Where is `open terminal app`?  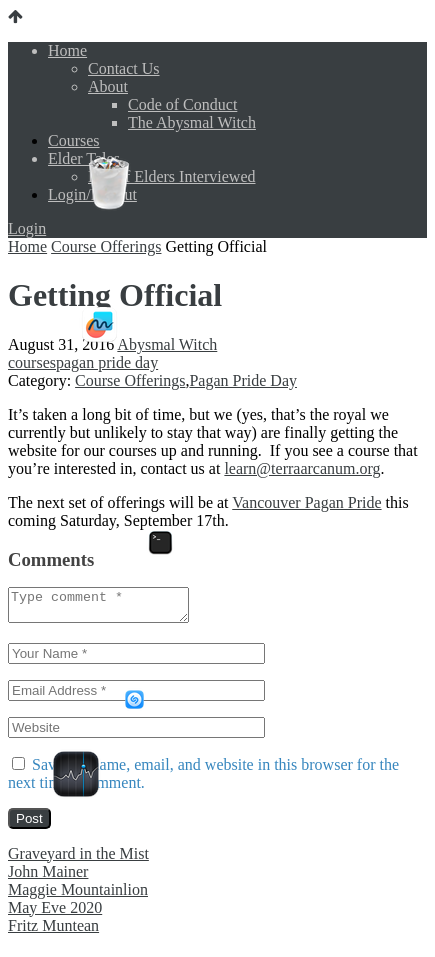
open terminal app is located at coordinates (160, 542).